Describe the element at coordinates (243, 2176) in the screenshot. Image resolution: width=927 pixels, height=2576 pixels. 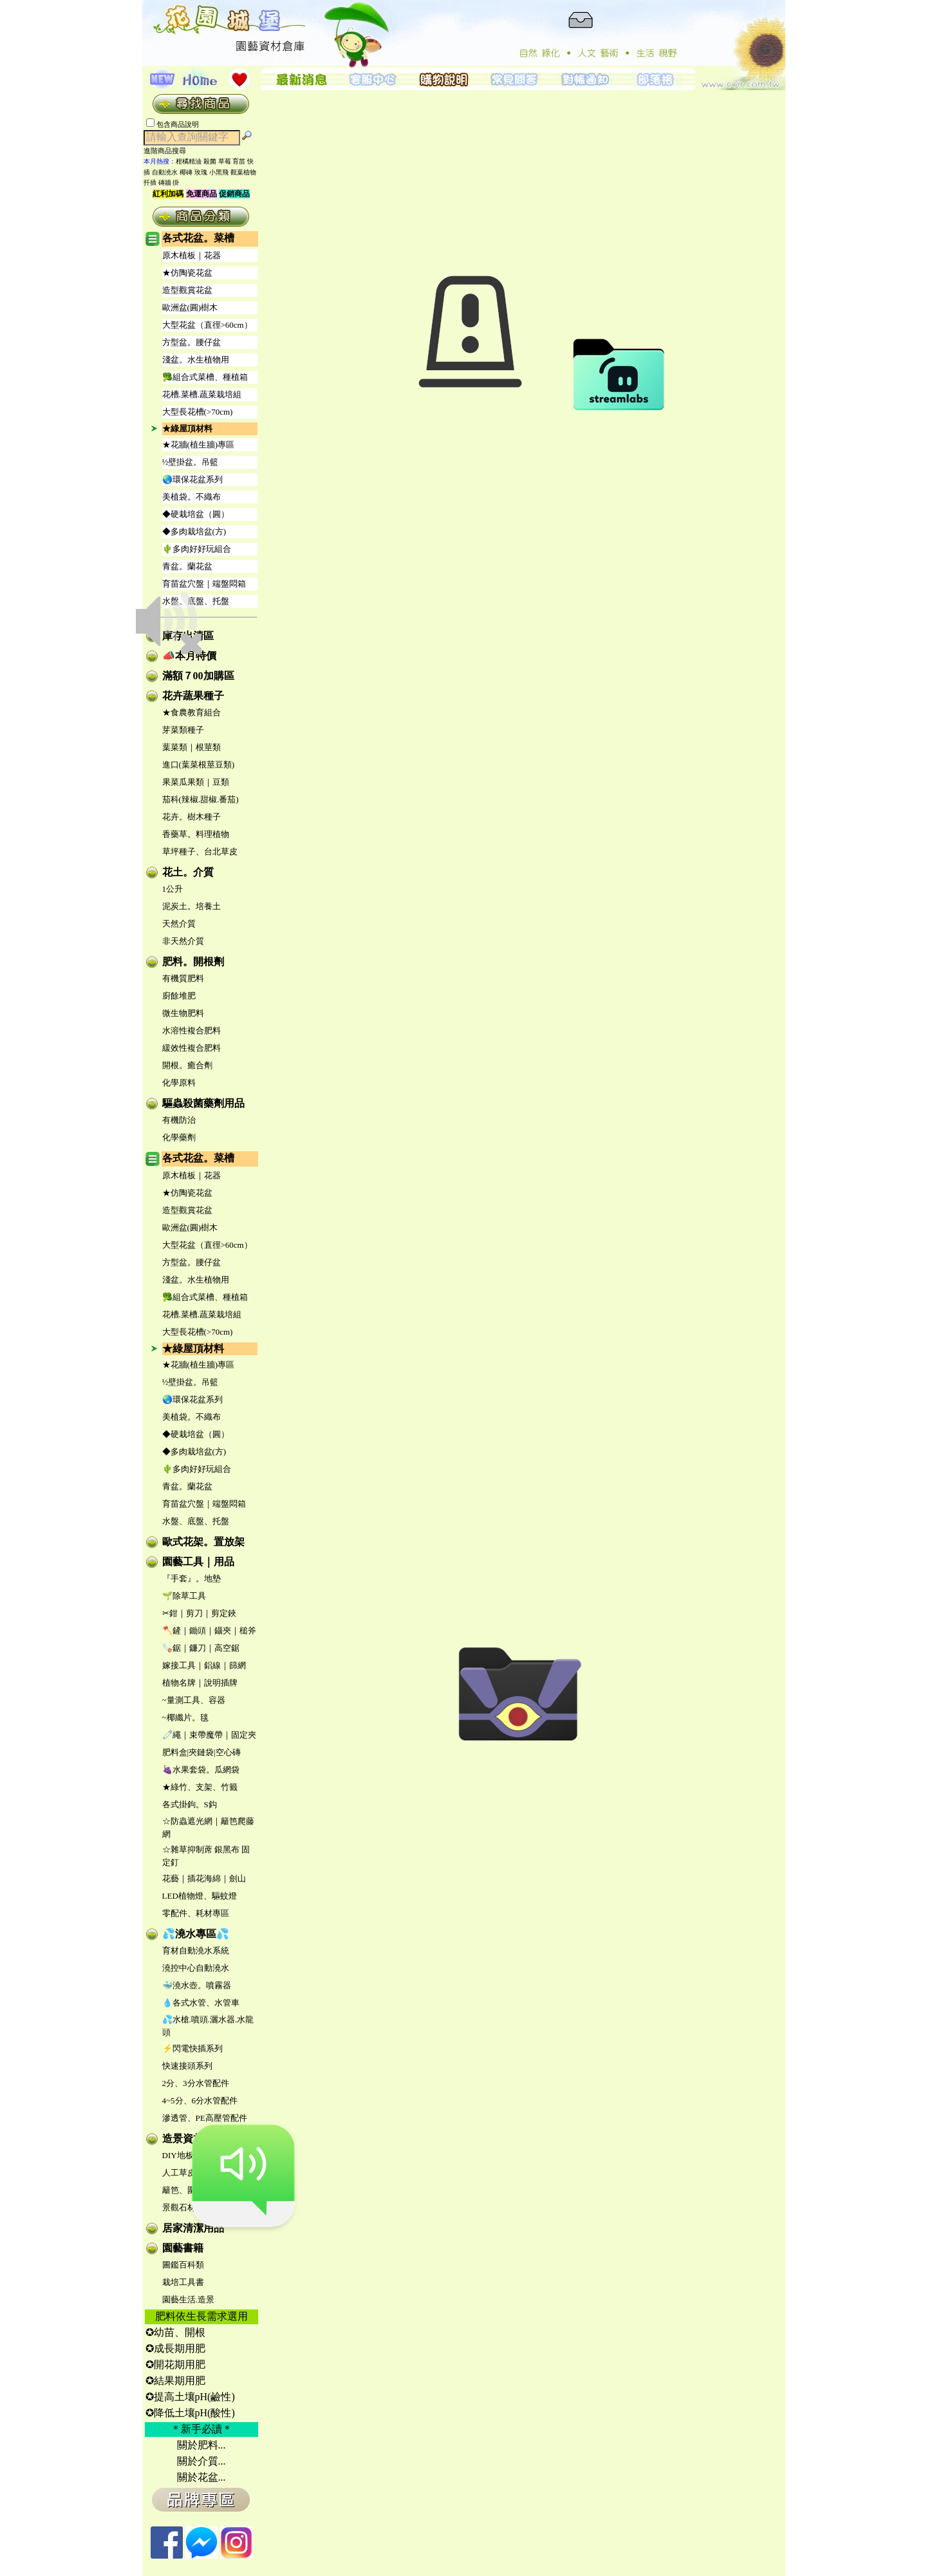
I see `open kmouth text-to-speech application` at that location.